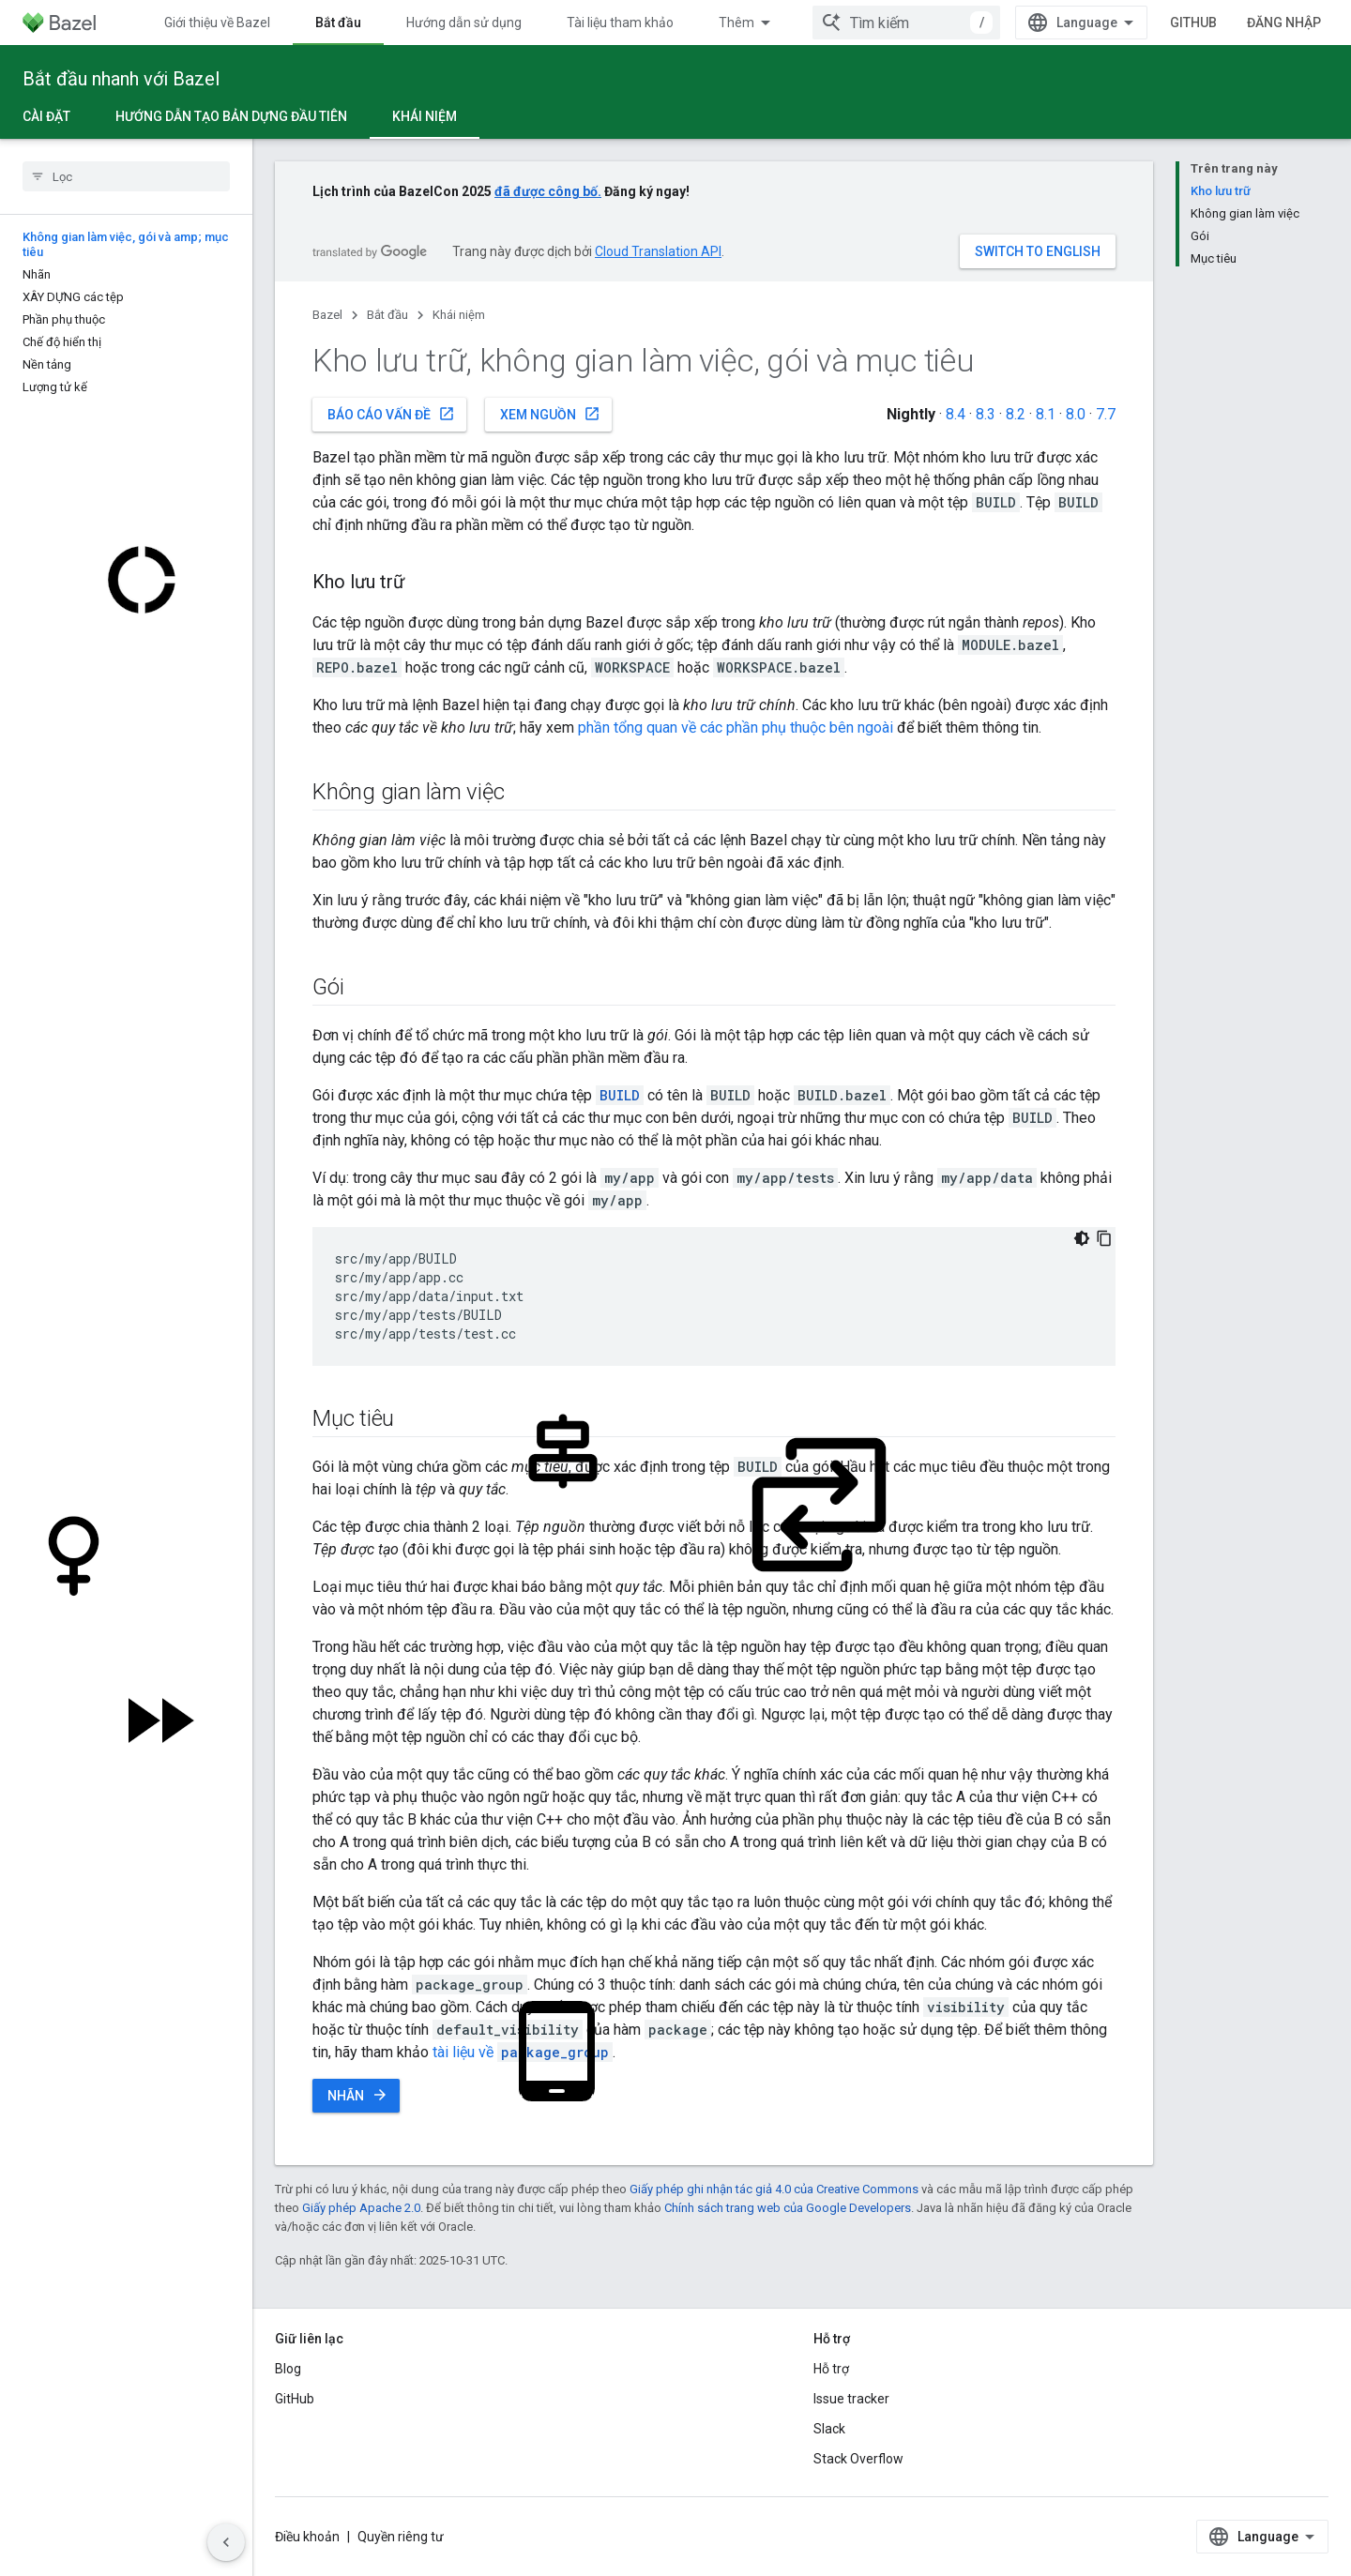 This screenshot has height=2576, width=1351. What do you see at coordinates (556, 2051) in the screenshot?
I see `switch to tablet view or mode` at bounding box center [556, 2051].